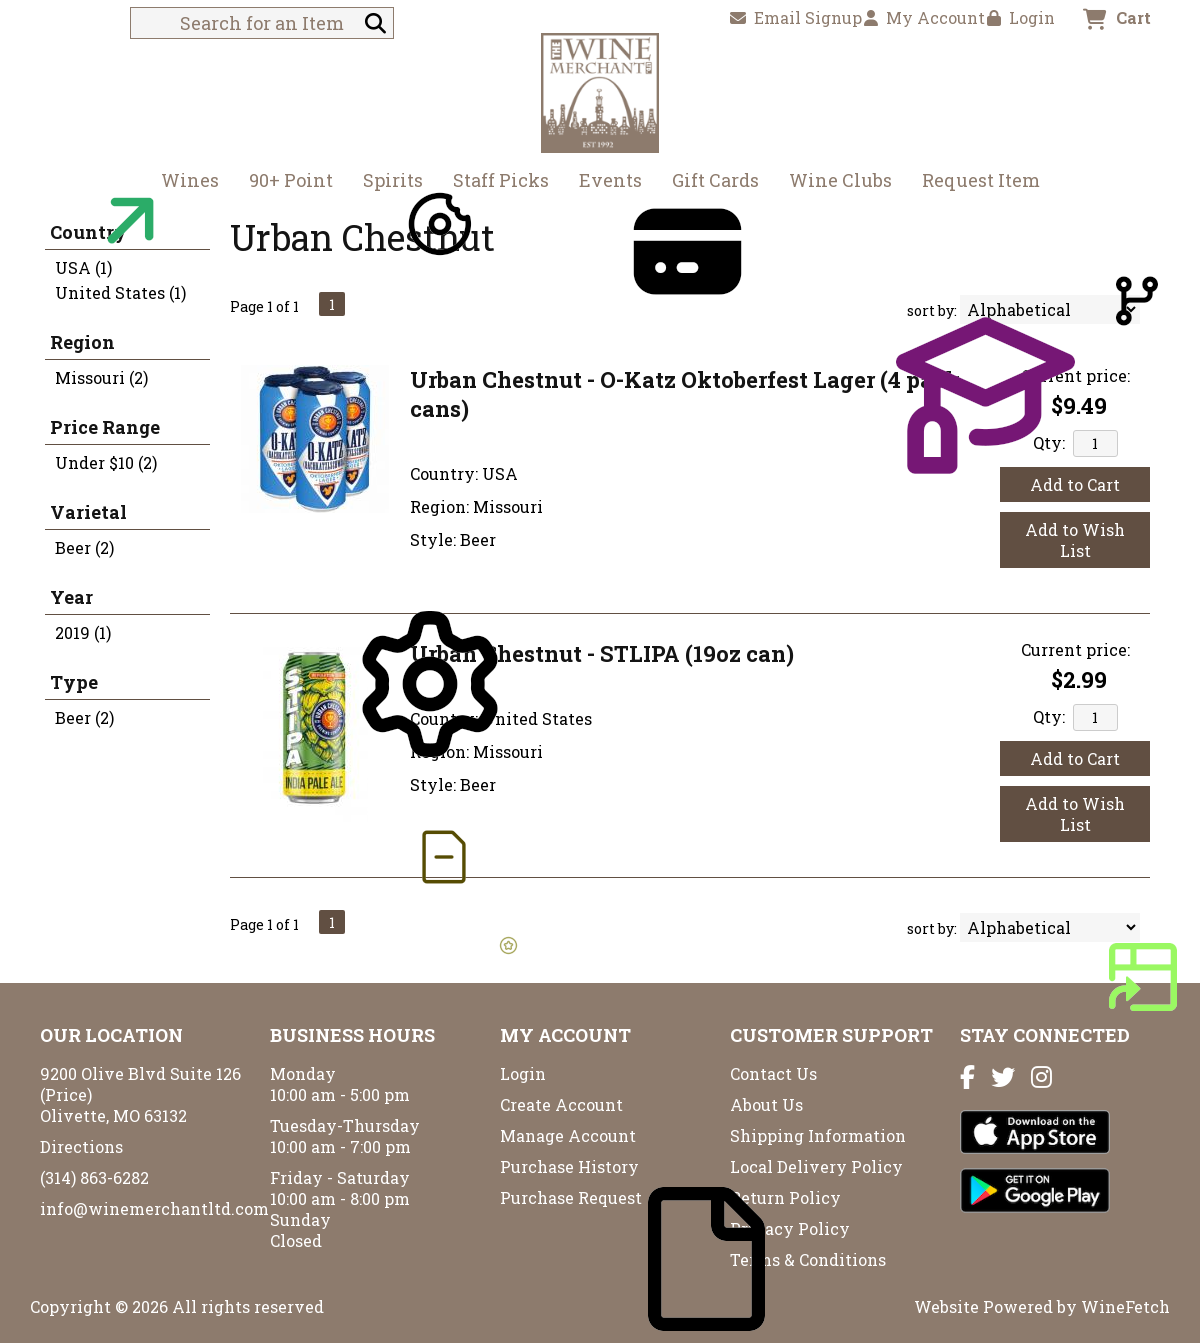 This screenshot has width=1200, height=1343. What do you see at coordinates (130, 220) in the screenshot?
I see `open link in a new tab or window` at bounding box center [130, 220].